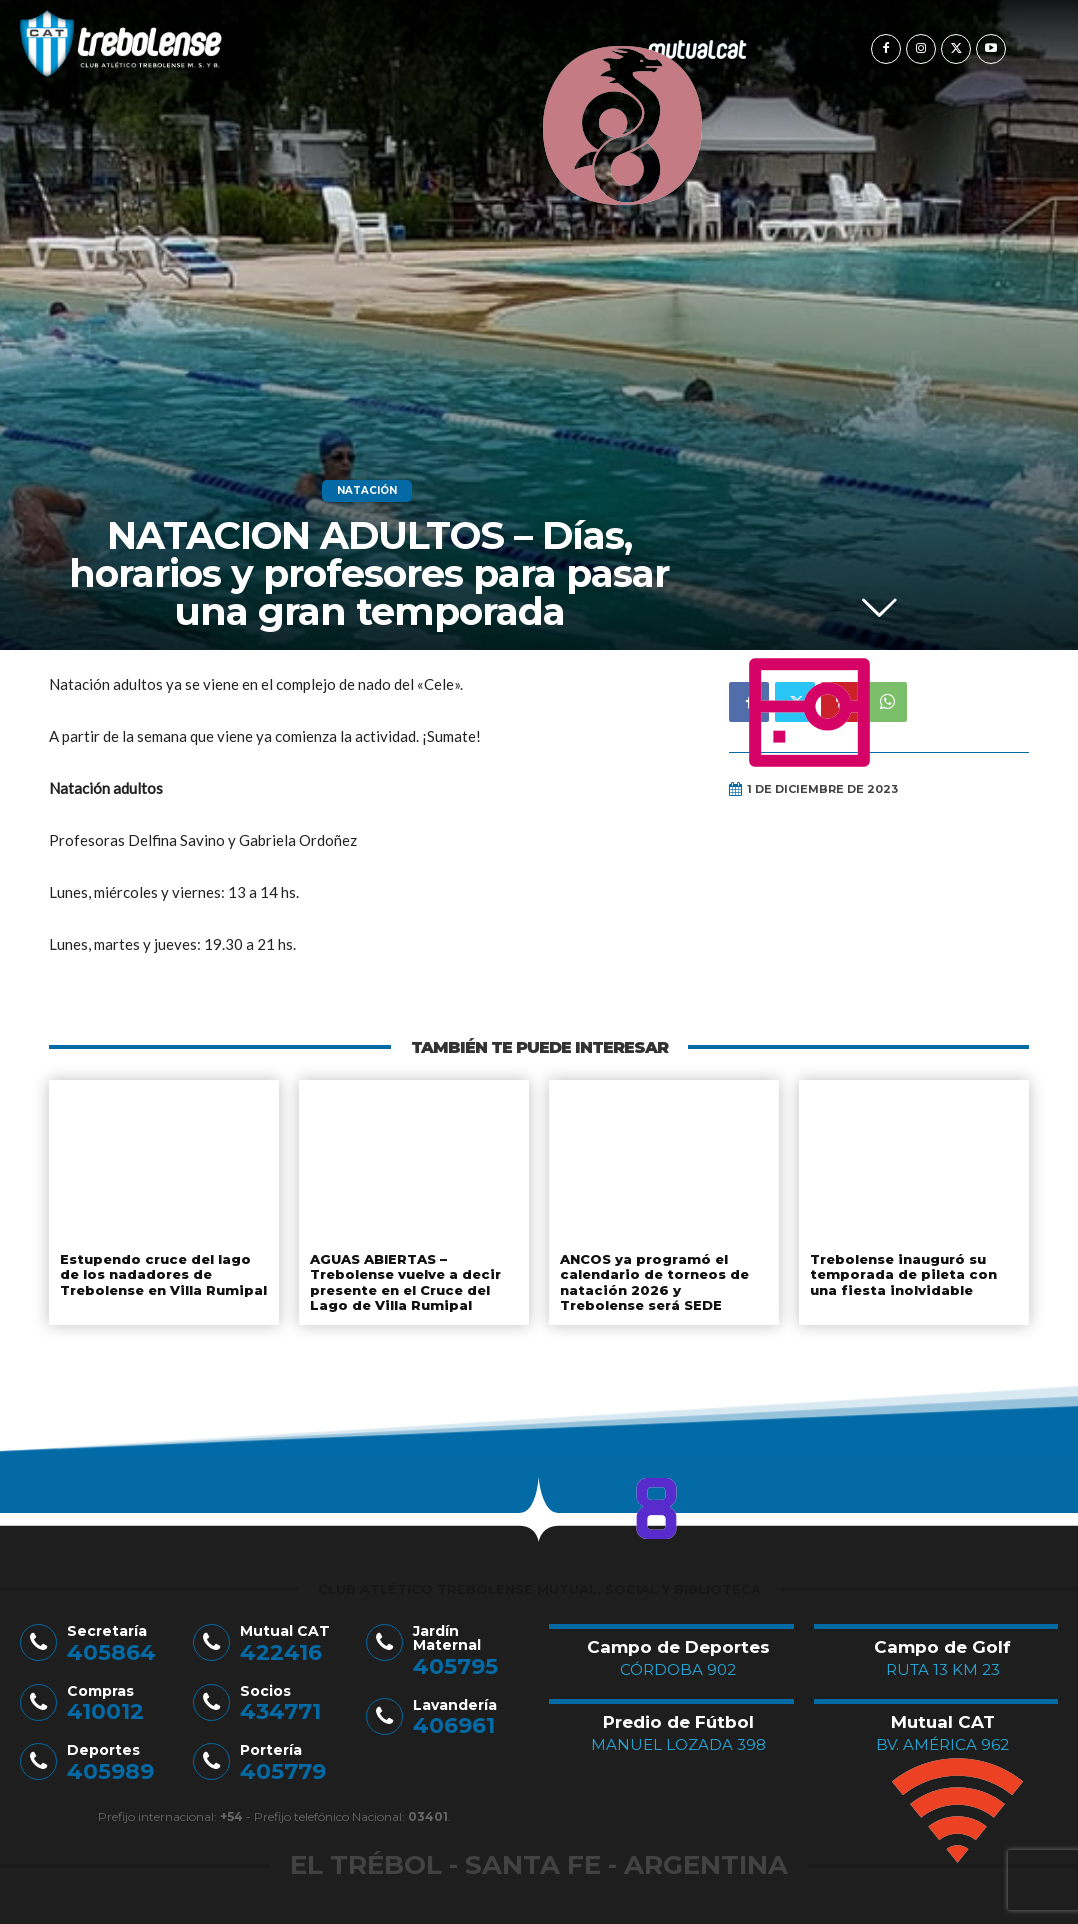 This screenshot has width=1078, height=1924. What do you see at coordinates (656, 1508) in the screenshot?
I see `open the Eight Sleep app` at bounding box center [656, 1508].